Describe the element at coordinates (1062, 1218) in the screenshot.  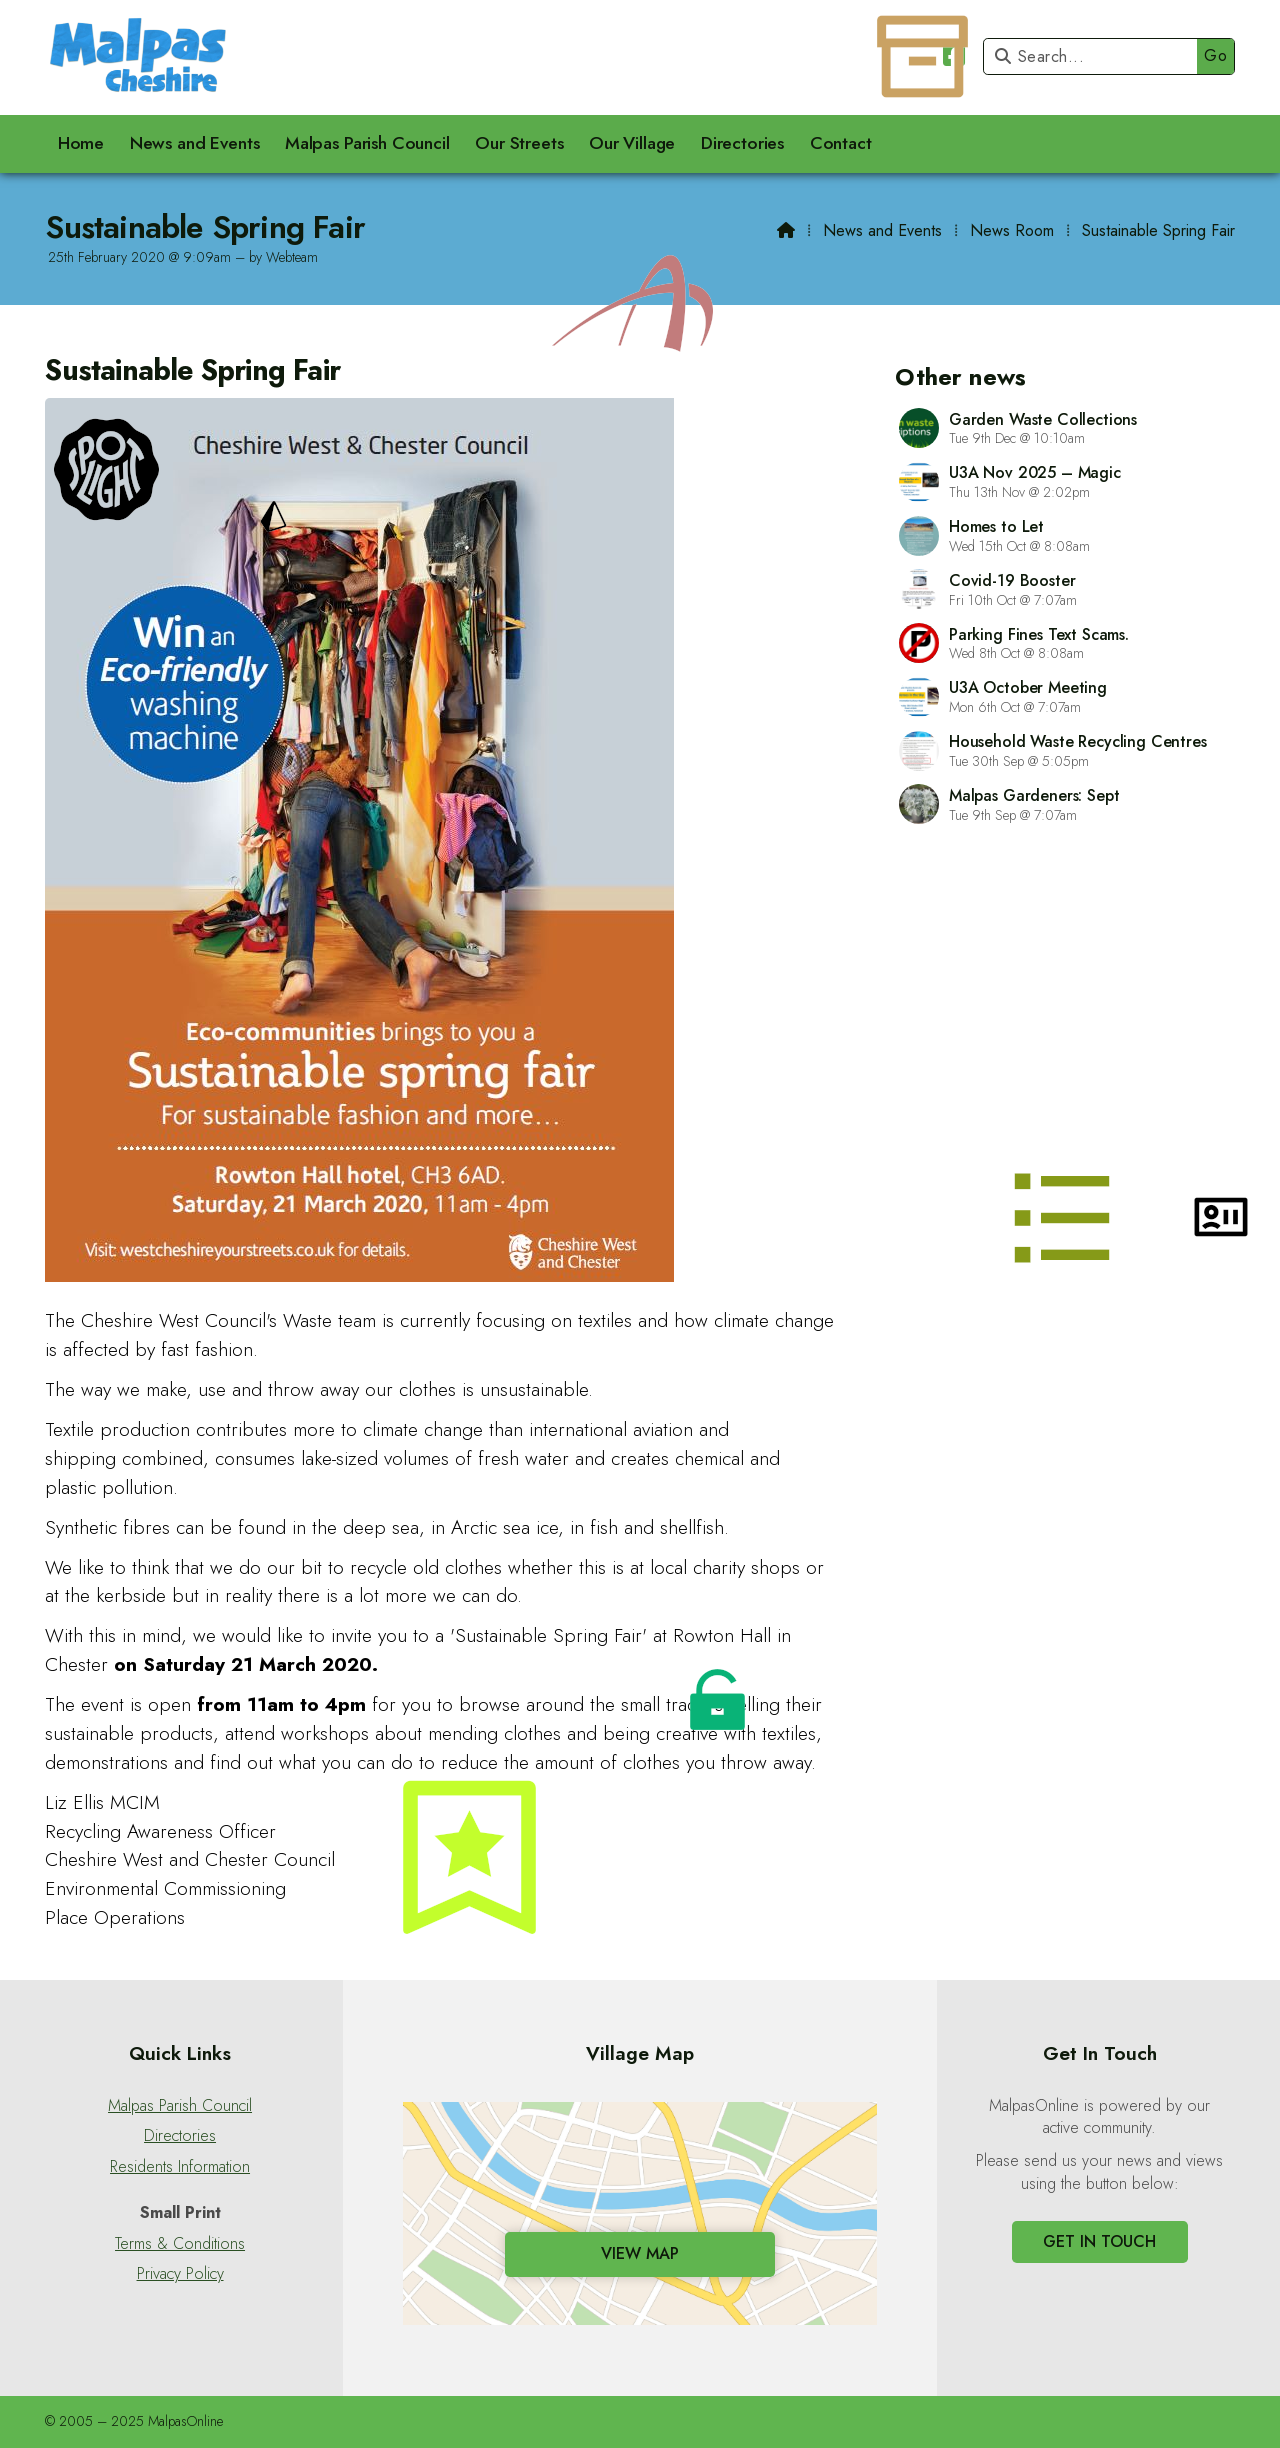
I see `view checklist or task list` at that location.